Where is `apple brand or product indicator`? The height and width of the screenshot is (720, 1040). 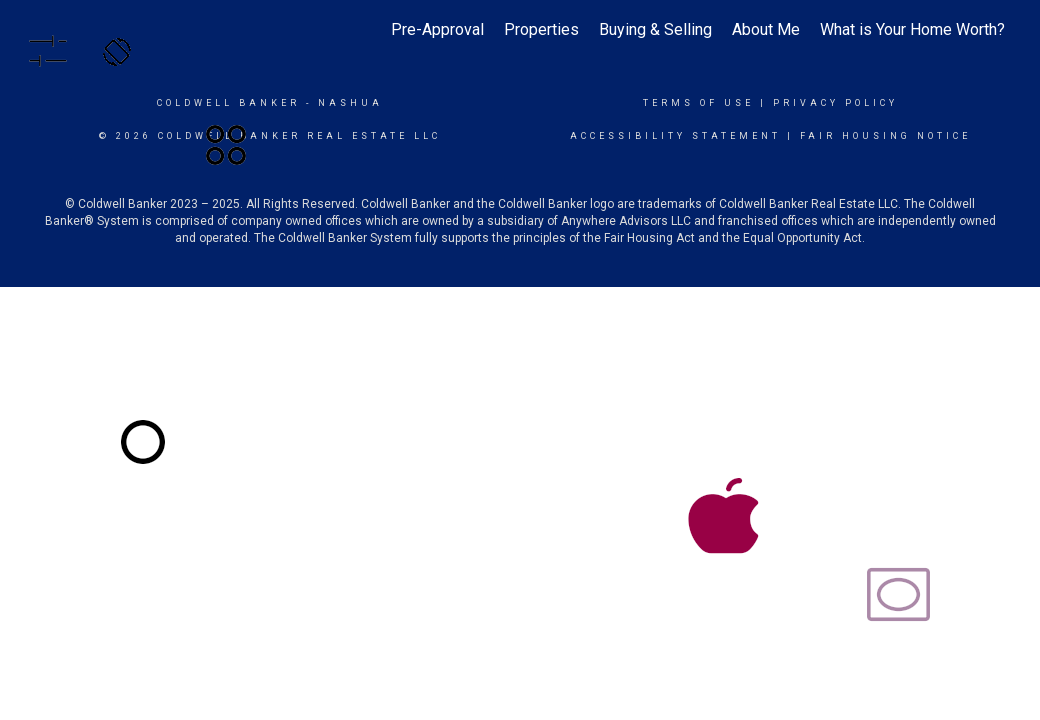
apple brand or product indicator is located at coordinates (726, 521).